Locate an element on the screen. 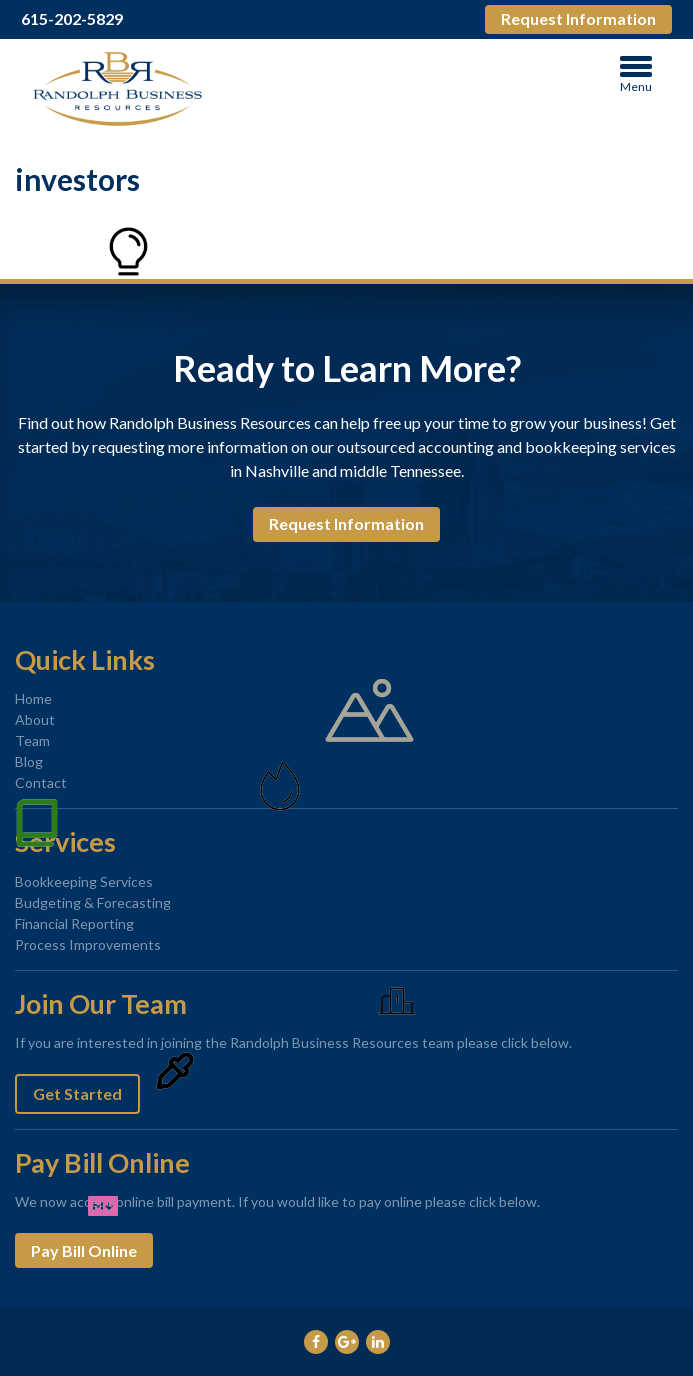 This screenshot has width=693, height=1376. view leaderboard or rankings is located at coordinates (397, 1001).